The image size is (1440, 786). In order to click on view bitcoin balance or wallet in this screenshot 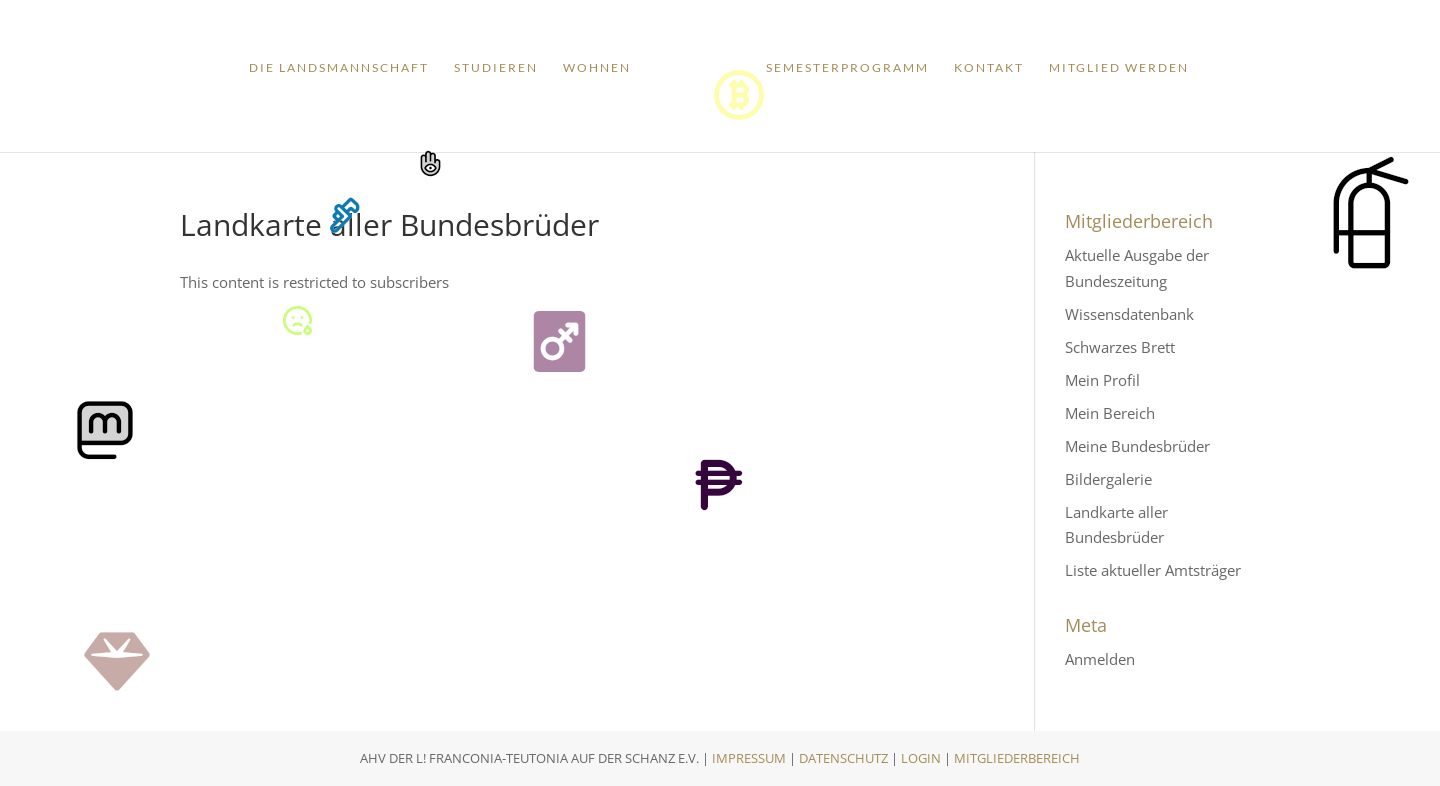, I will do `click(739, 95)`.